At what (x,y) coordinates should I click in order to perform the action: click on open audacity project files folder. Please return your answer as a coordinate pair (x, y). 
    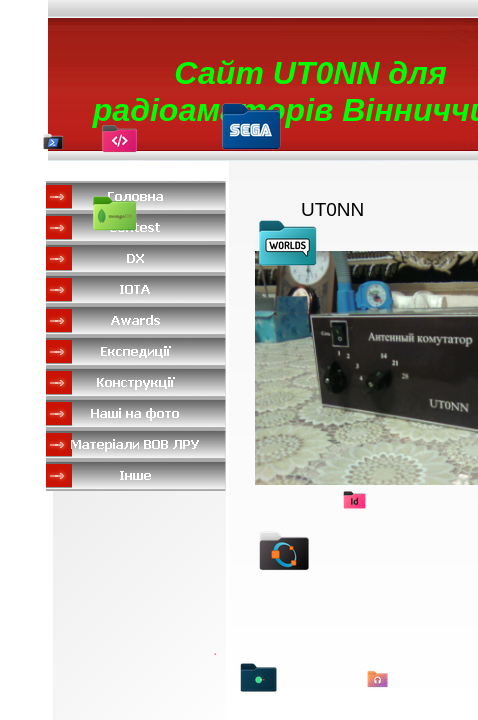
    Looking at the image, I should click on (377, 679).